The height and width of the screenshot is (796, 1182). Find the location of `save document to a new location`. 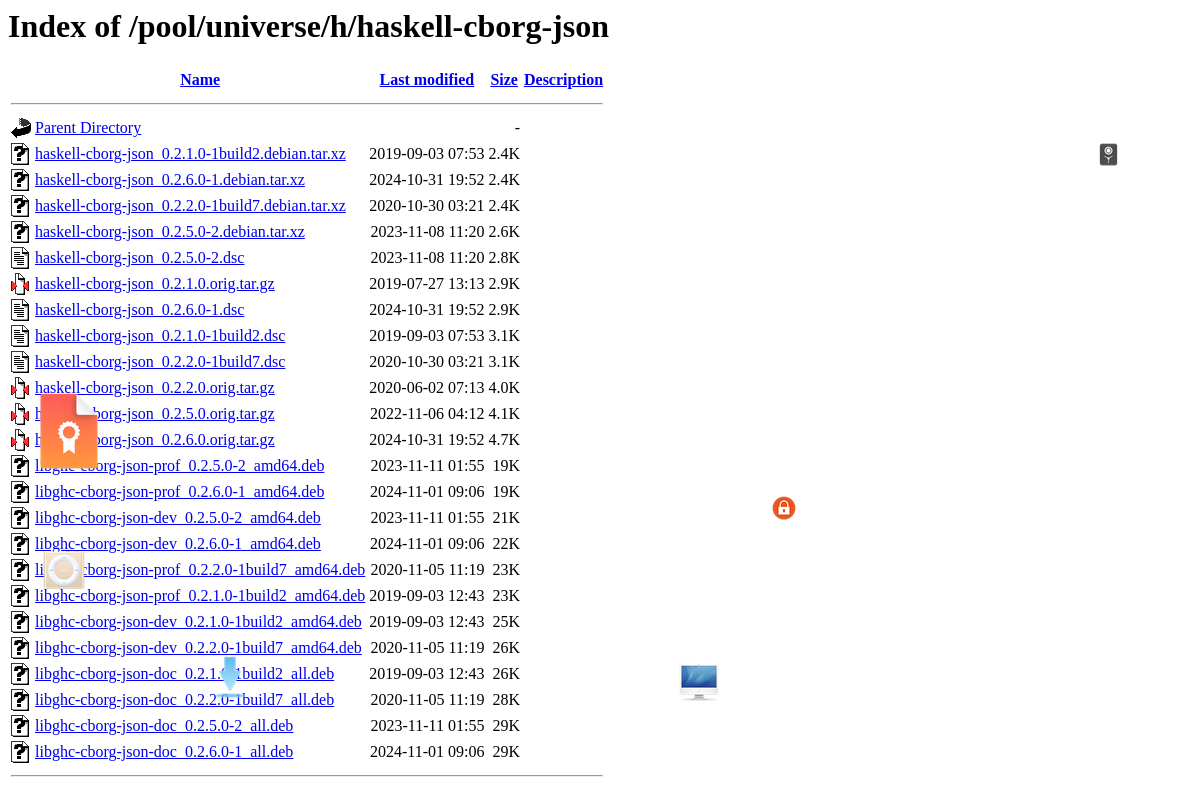

save document to a new location is located at coordinates (230, 675).